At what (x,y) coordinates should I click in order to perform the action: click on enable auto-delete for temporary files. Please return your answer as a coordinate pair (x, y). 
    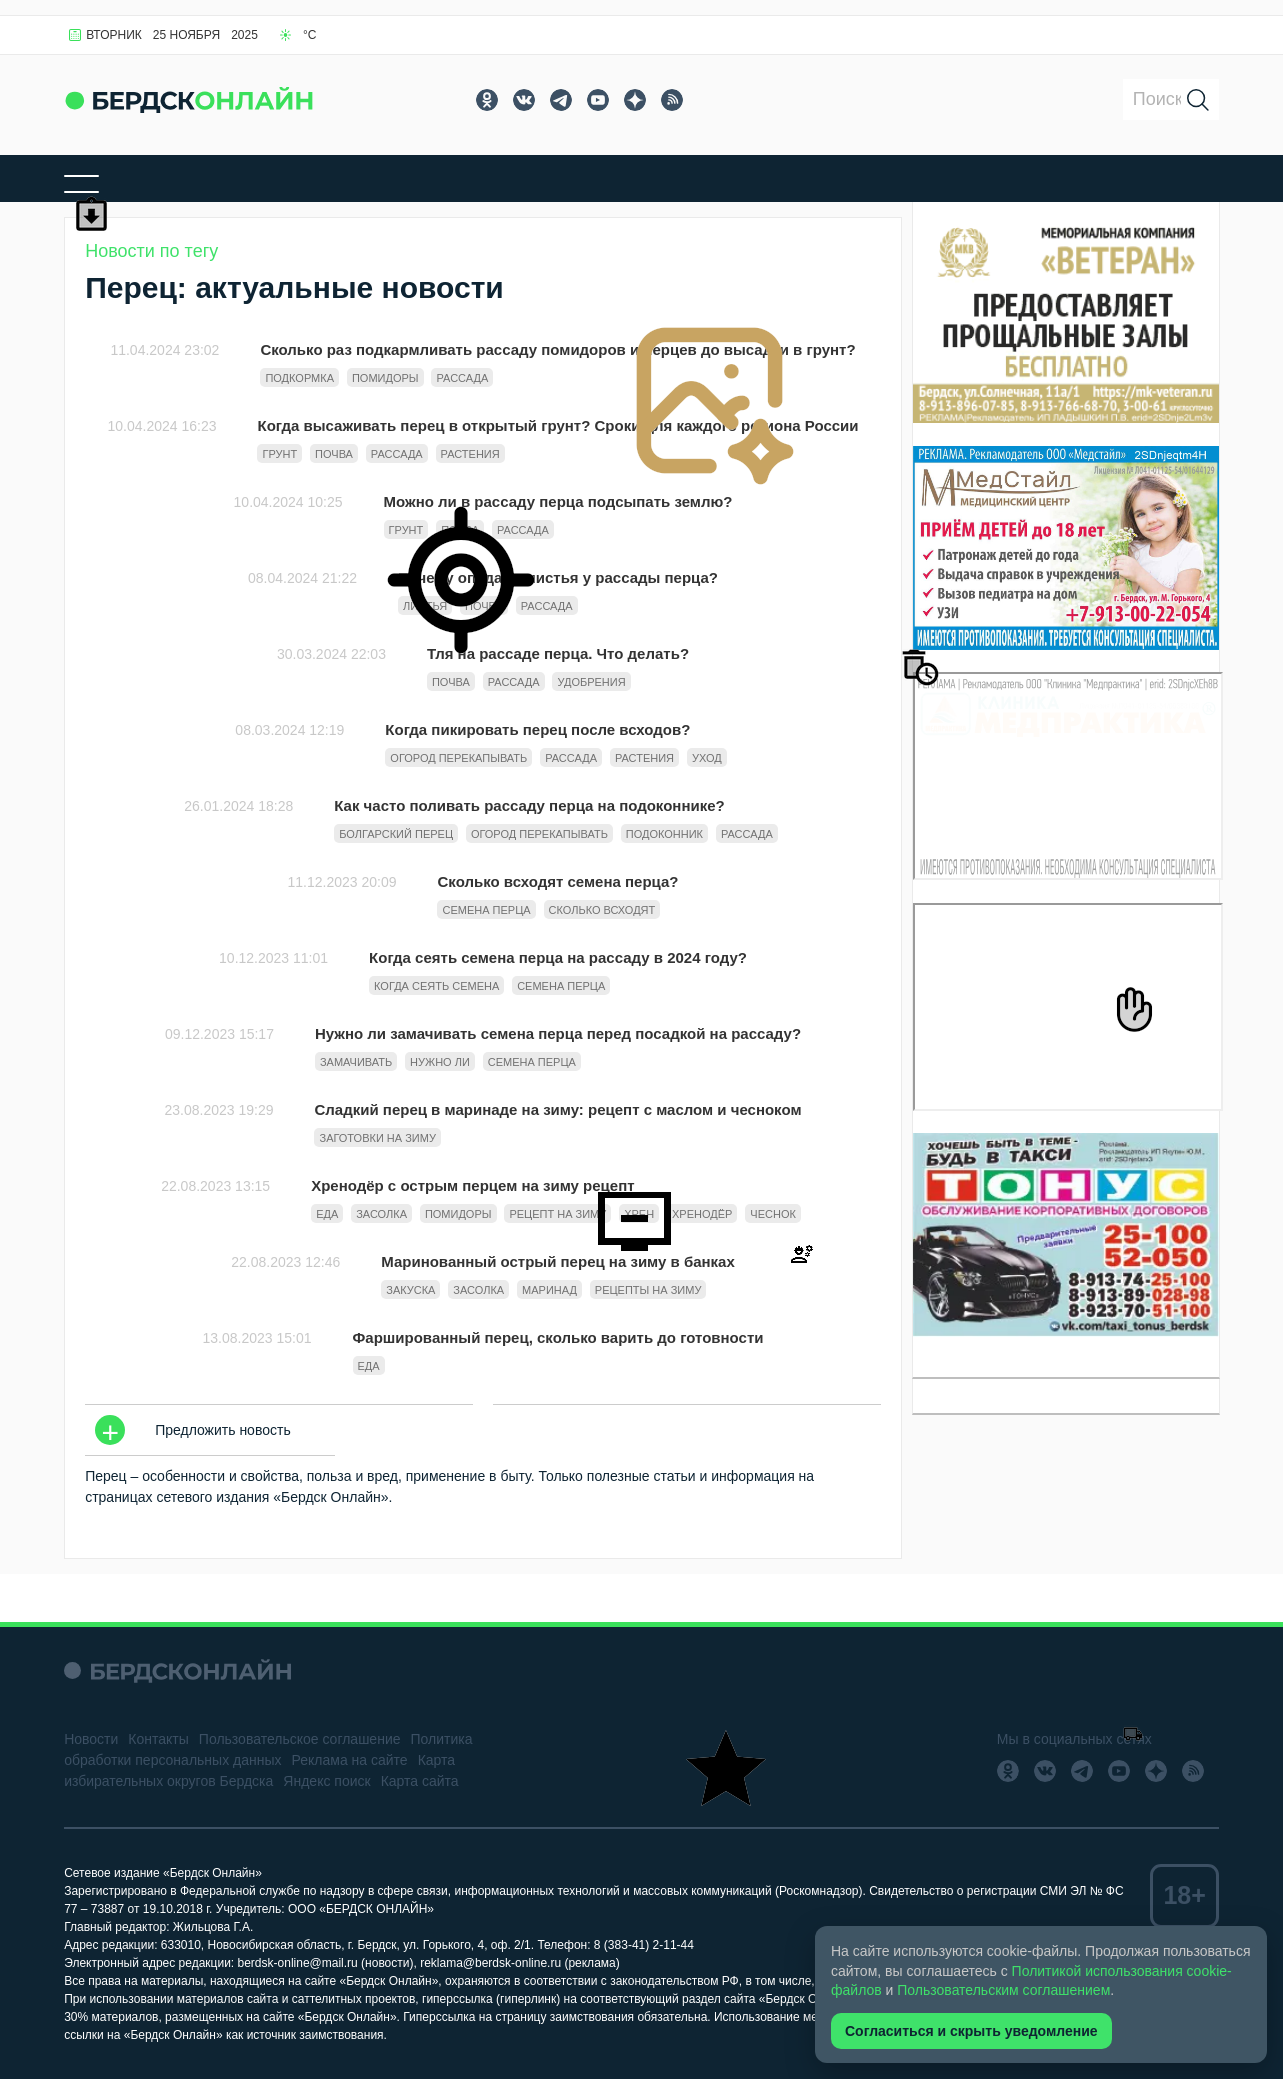
    Looking at the image, I should click on (920, 667).